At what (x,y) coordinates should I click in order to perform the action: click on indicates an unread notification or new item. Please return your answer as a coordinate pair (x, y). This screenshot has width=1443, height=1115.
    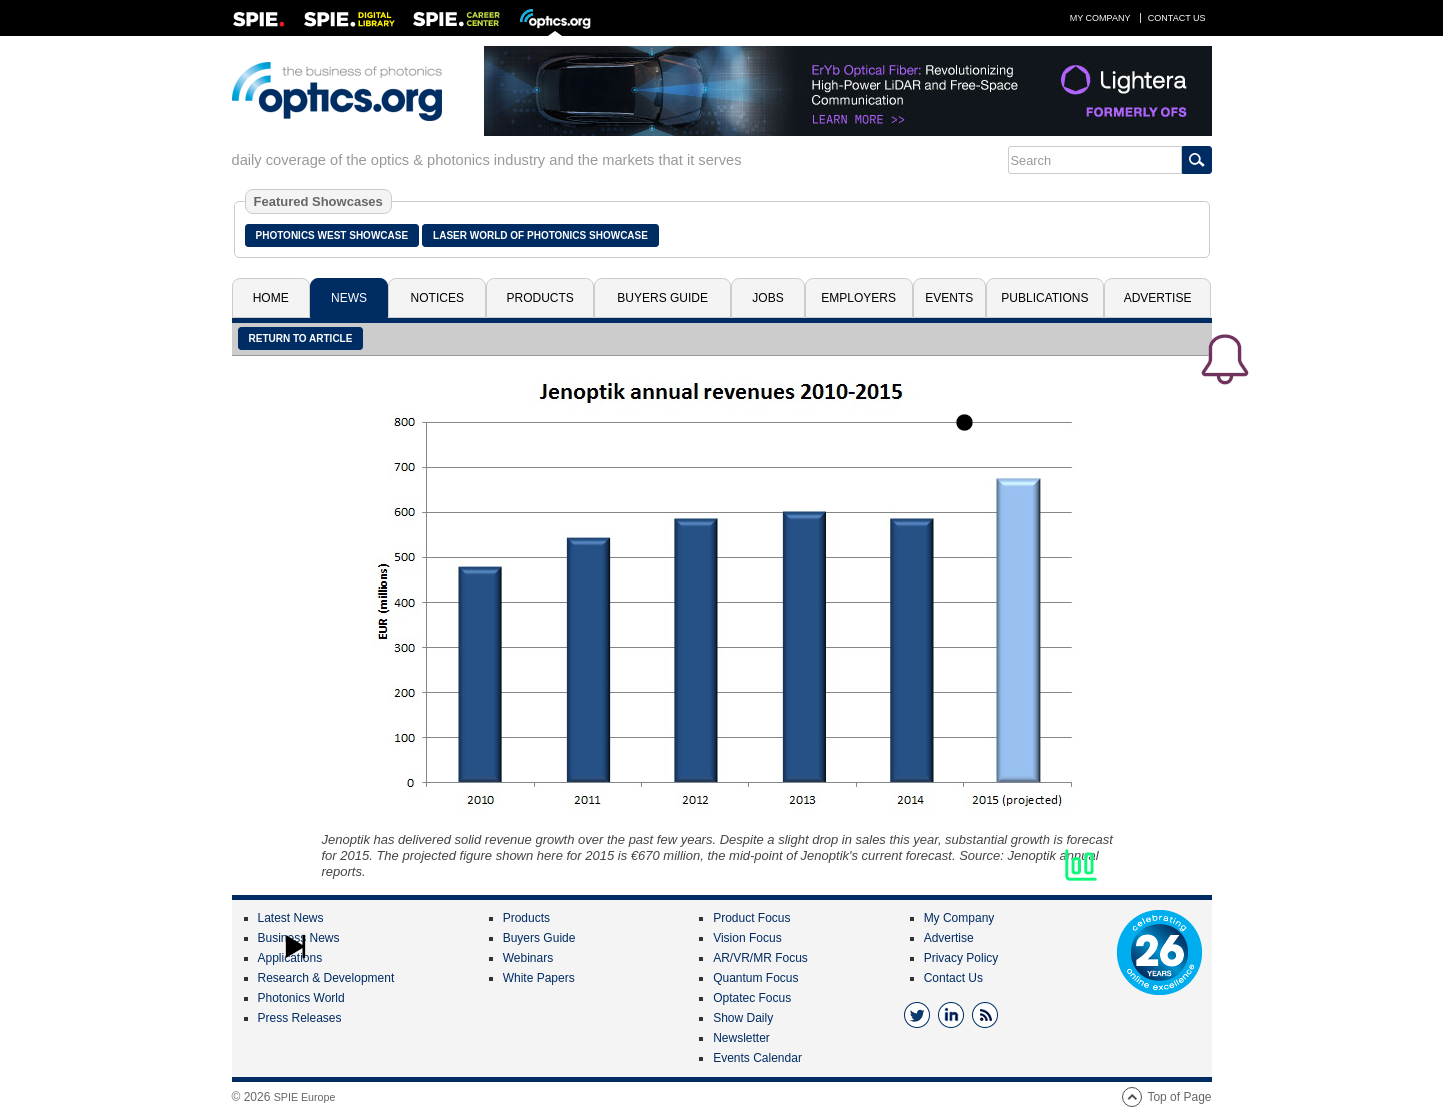
    Looking at the image, I should click on (964, 422).